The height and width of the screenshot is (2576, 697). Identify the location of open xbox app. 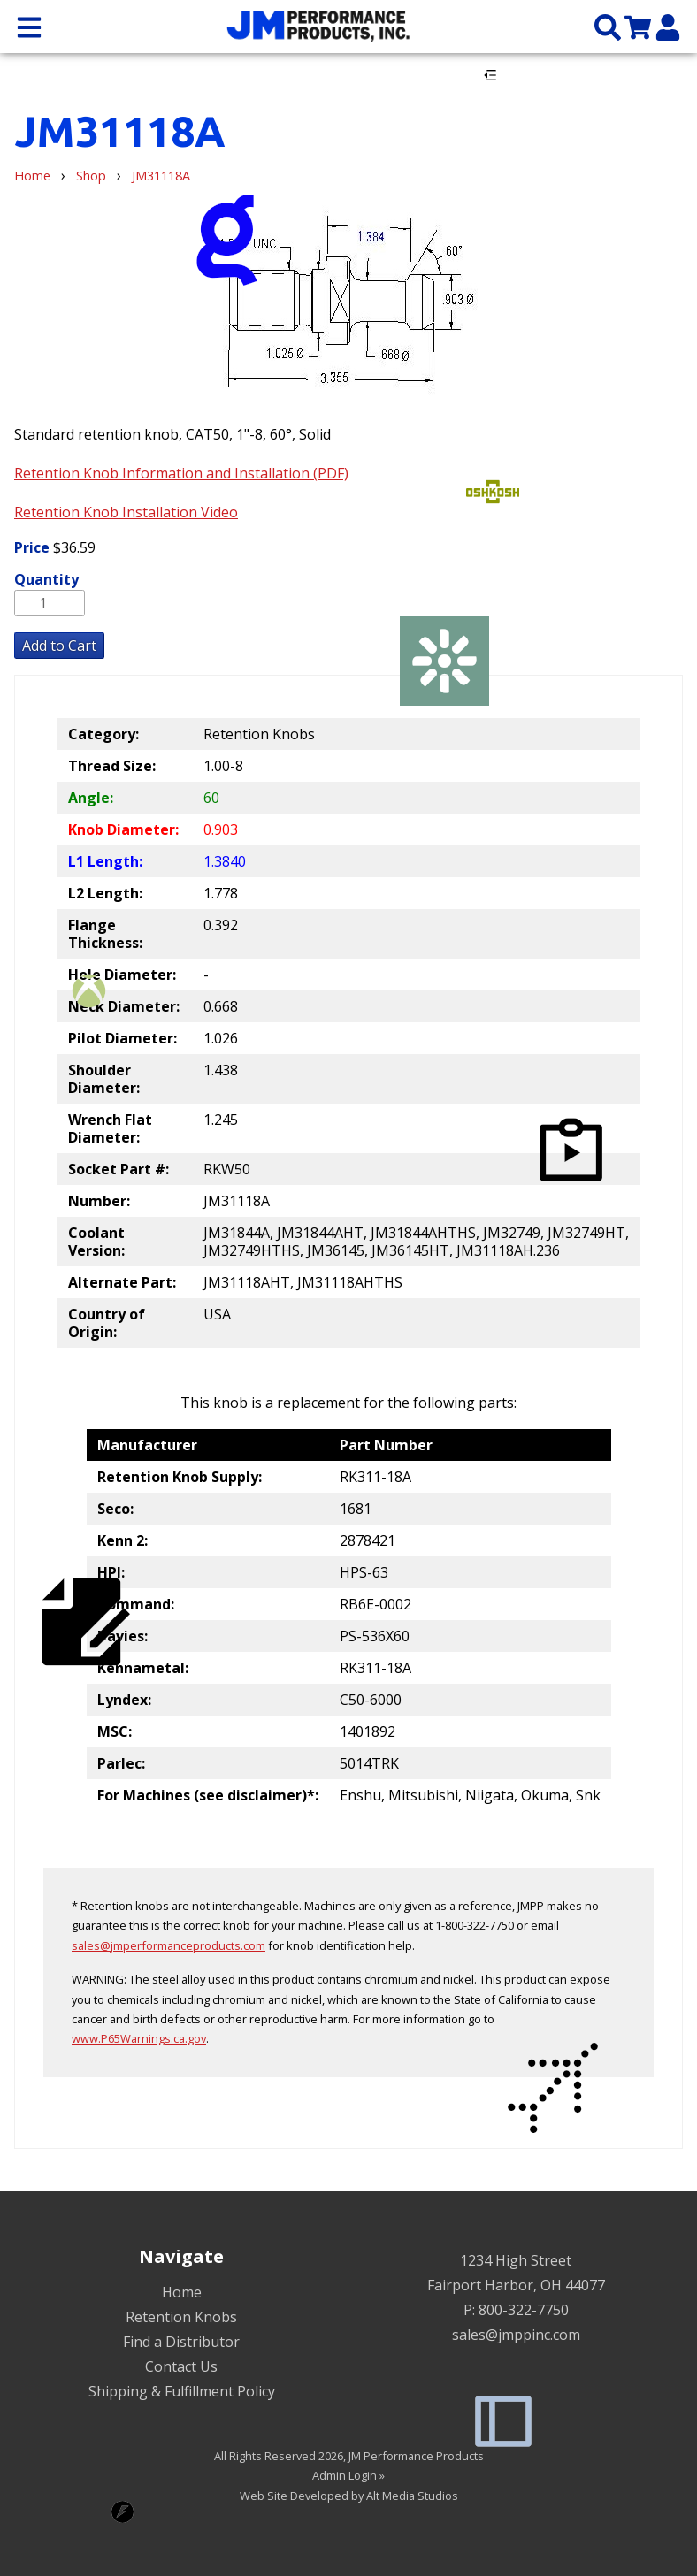
(88, 990).